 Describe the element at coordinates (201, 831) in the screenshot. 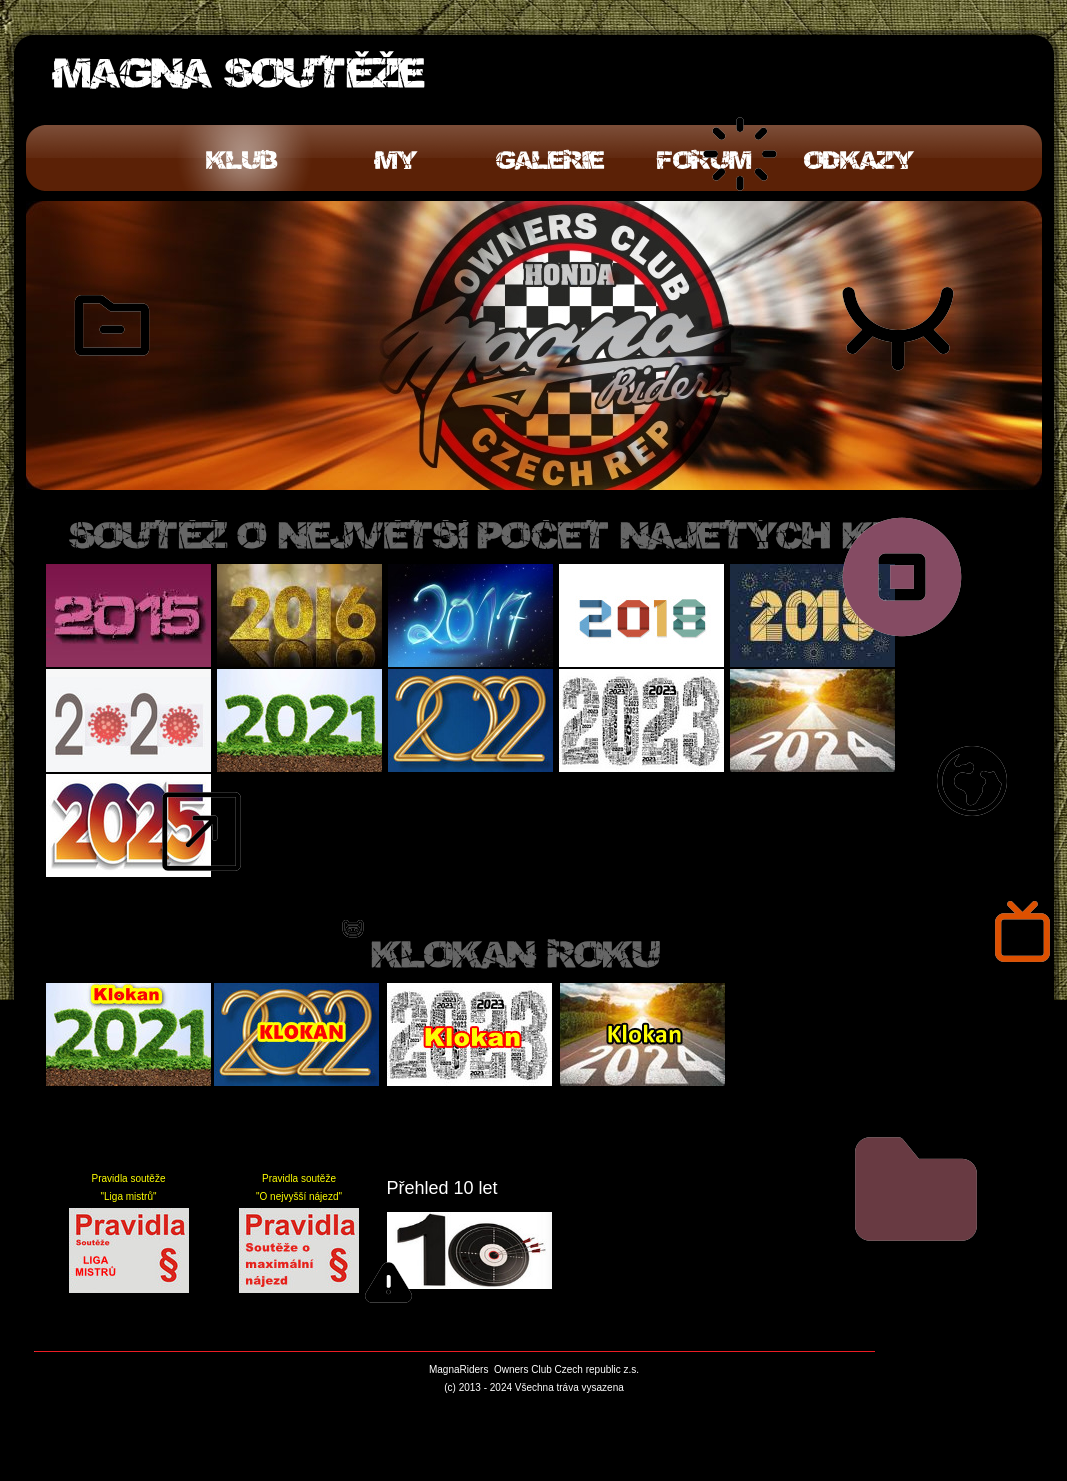

I see `open link in new window` at that location.